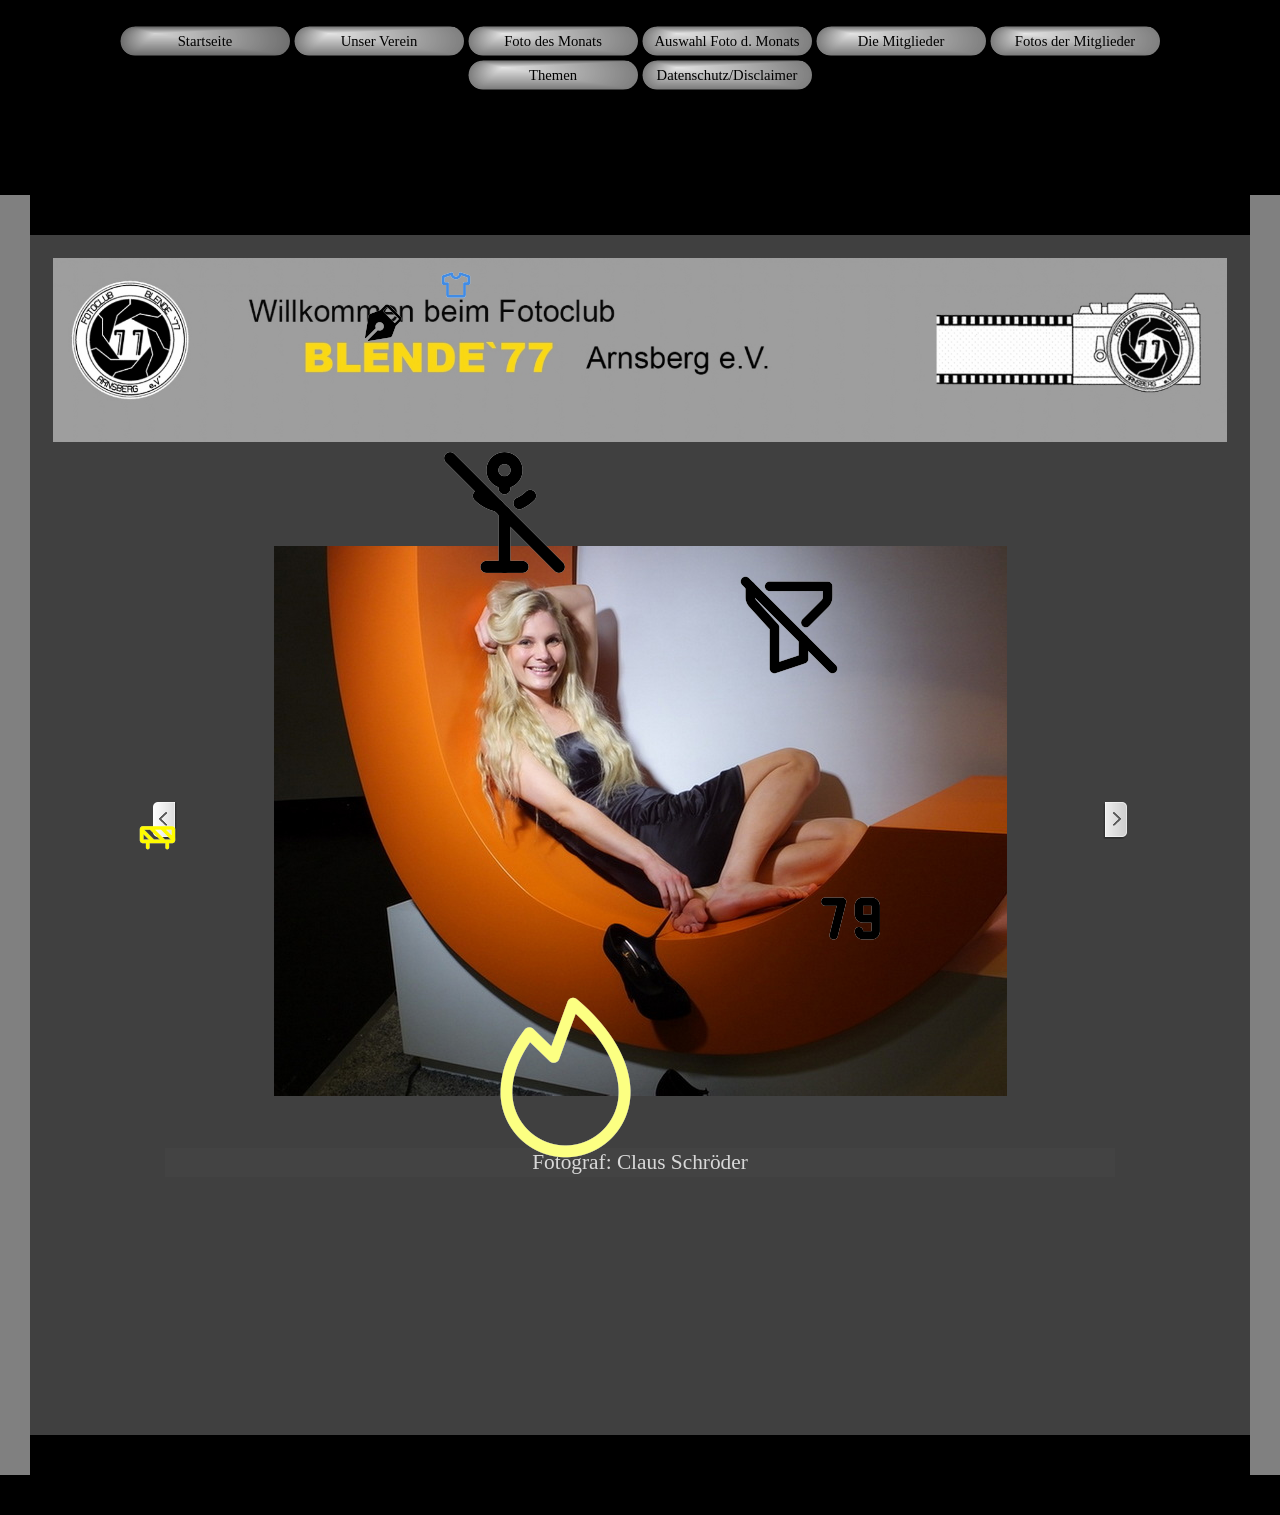  What do you see at coordinates (381, 325) in the screenshot?
I see `access drawing or illustration tools` at bounding box center [381, 325].